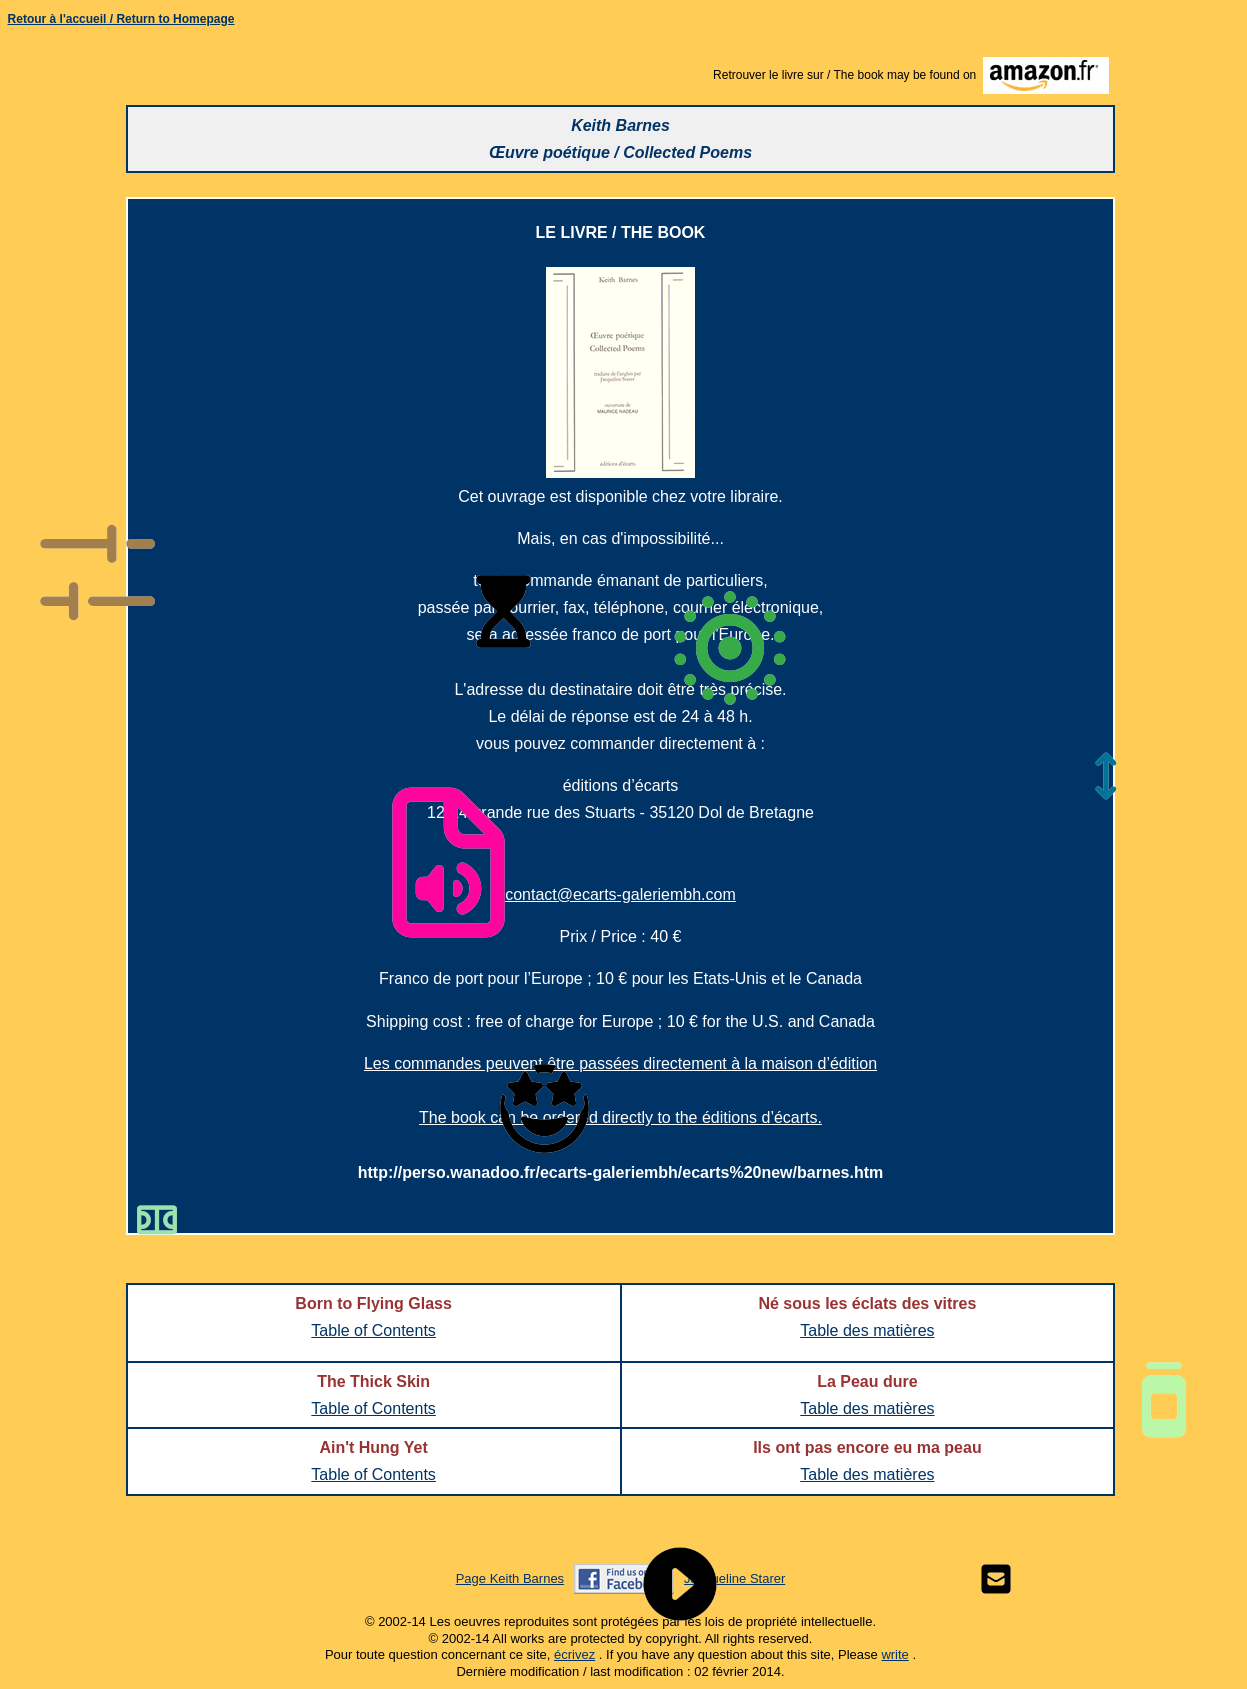 This screenshot has width=1247, height=1689. Describe the element at coordinates (1164, 1402) in the screenshot. I see `store or save items in a container` at that location.